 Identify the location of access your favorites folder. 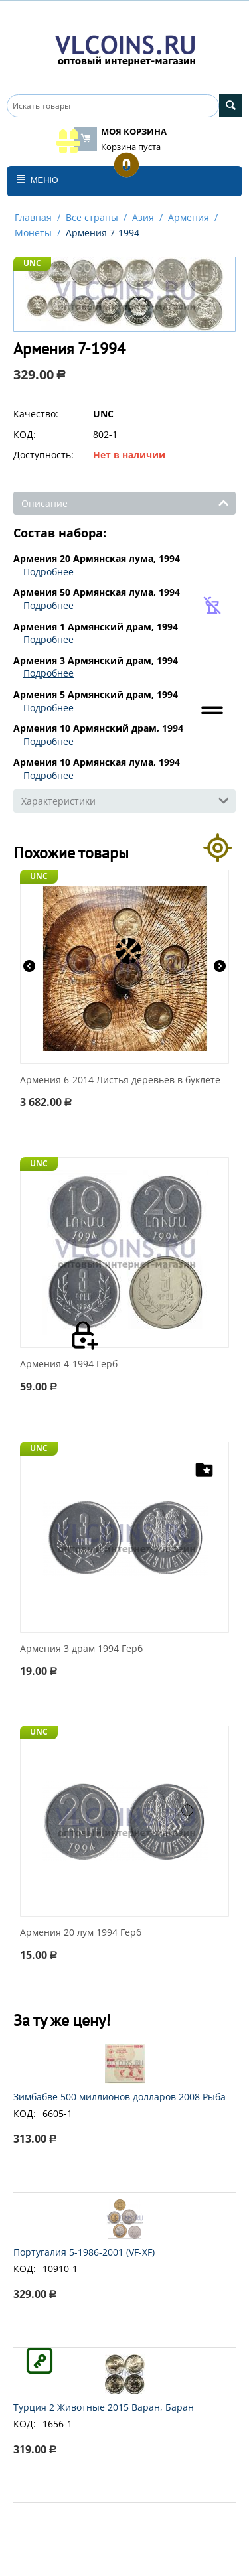
(204, 1469).